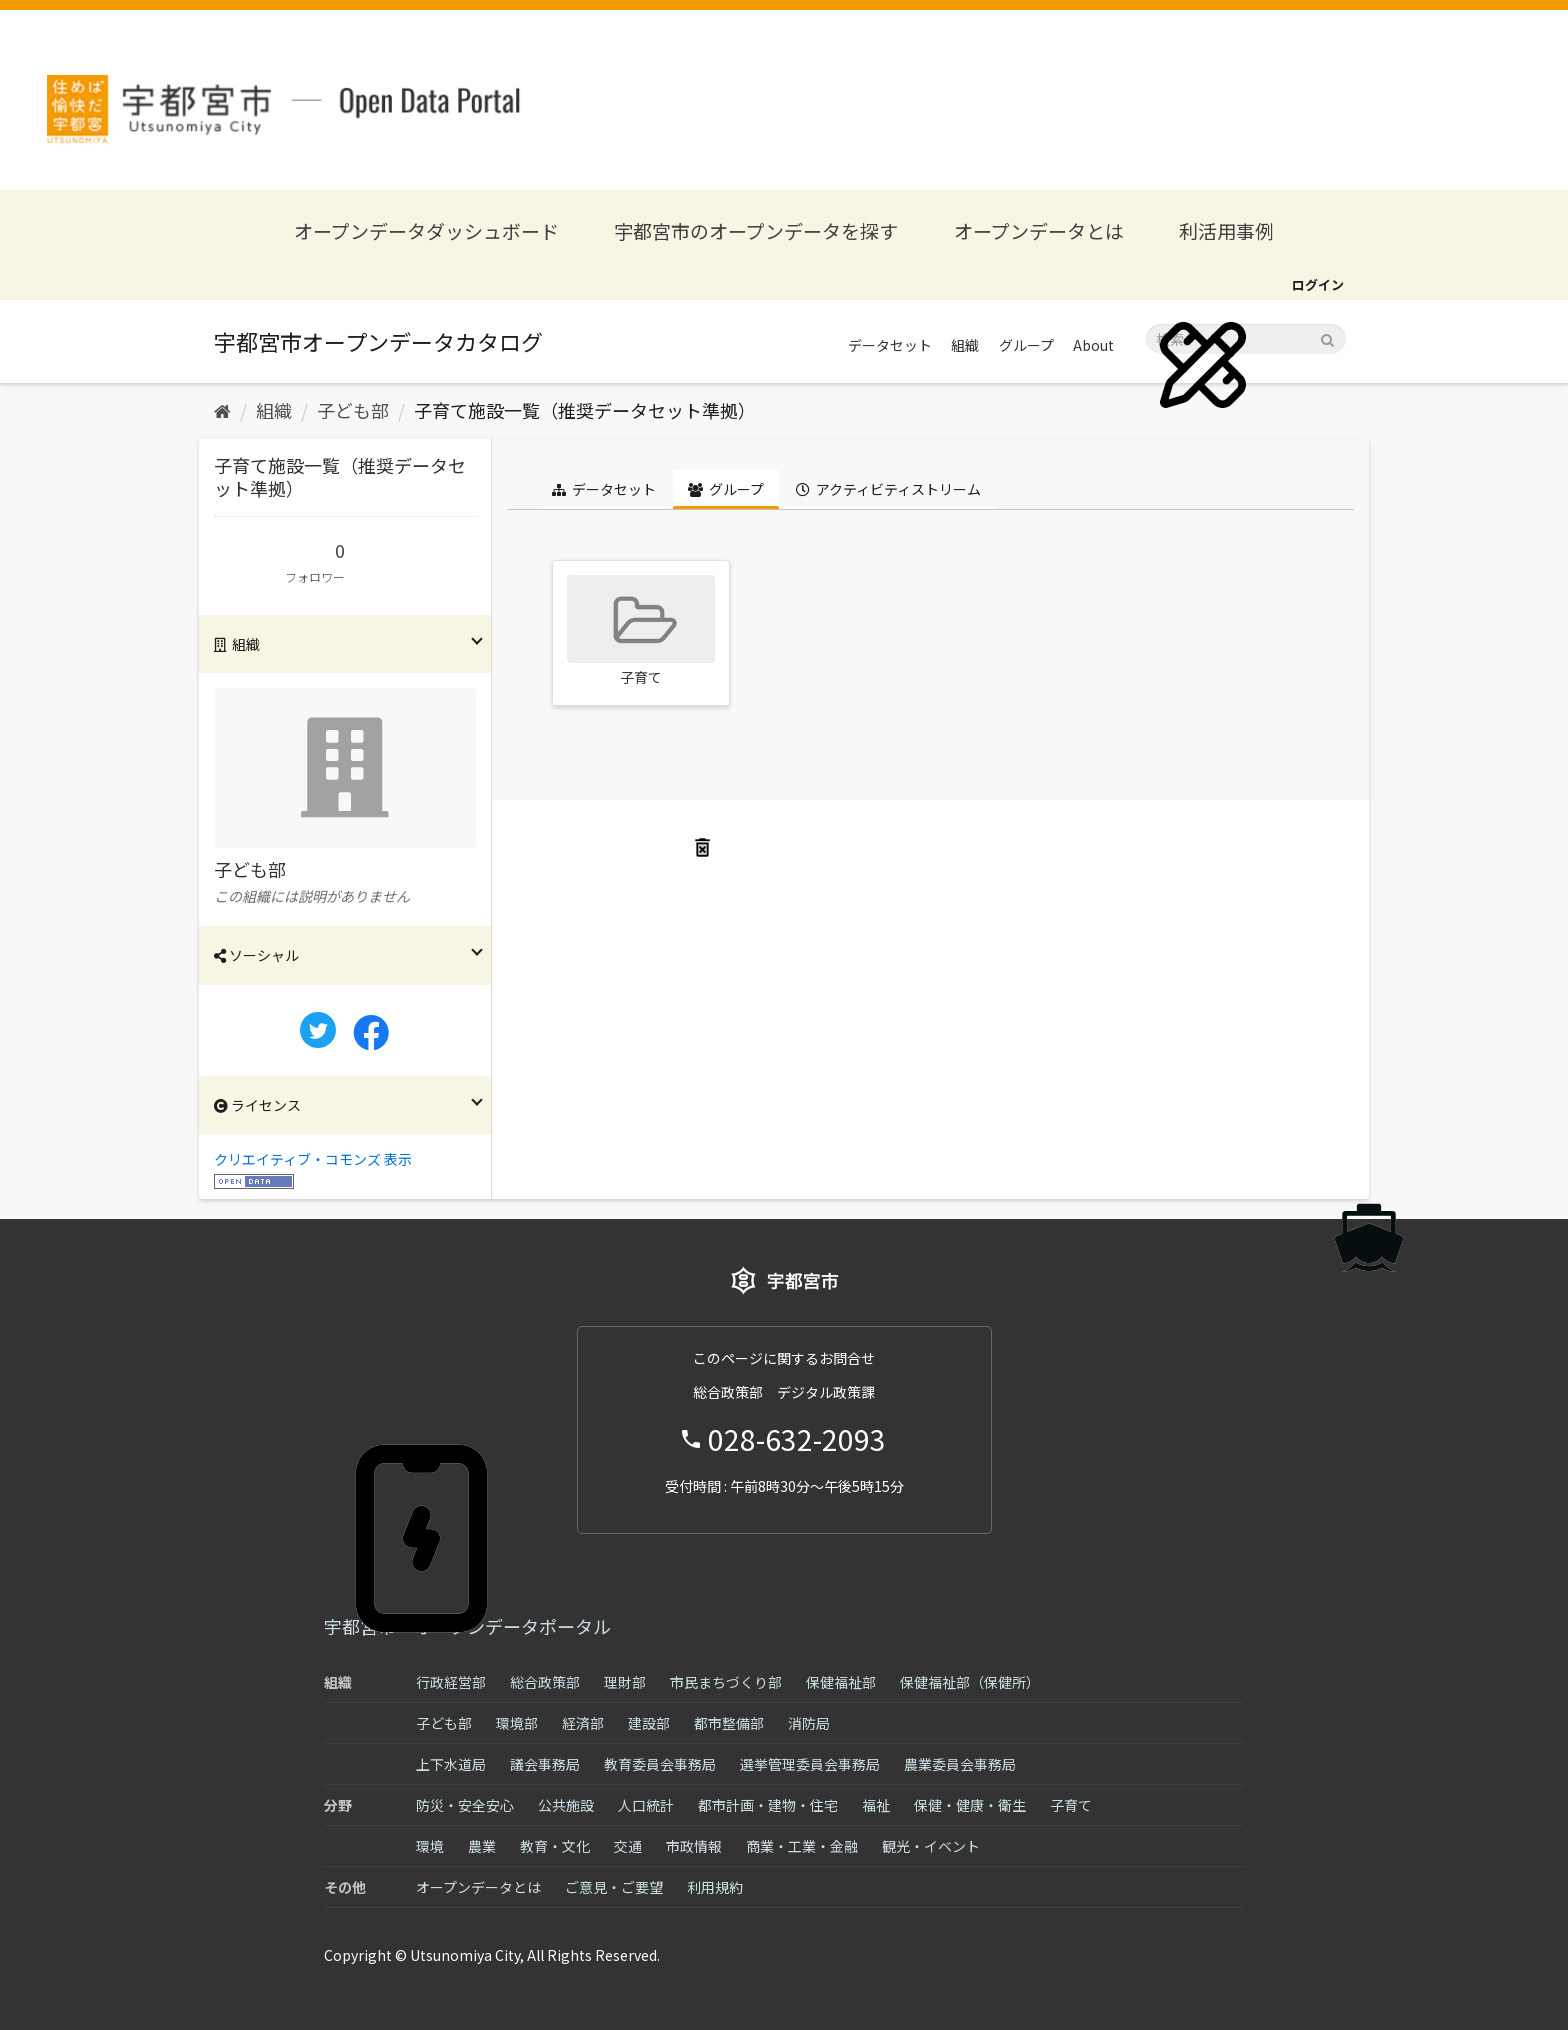  I want to click on access design or editing tools, so click(1203, 365).